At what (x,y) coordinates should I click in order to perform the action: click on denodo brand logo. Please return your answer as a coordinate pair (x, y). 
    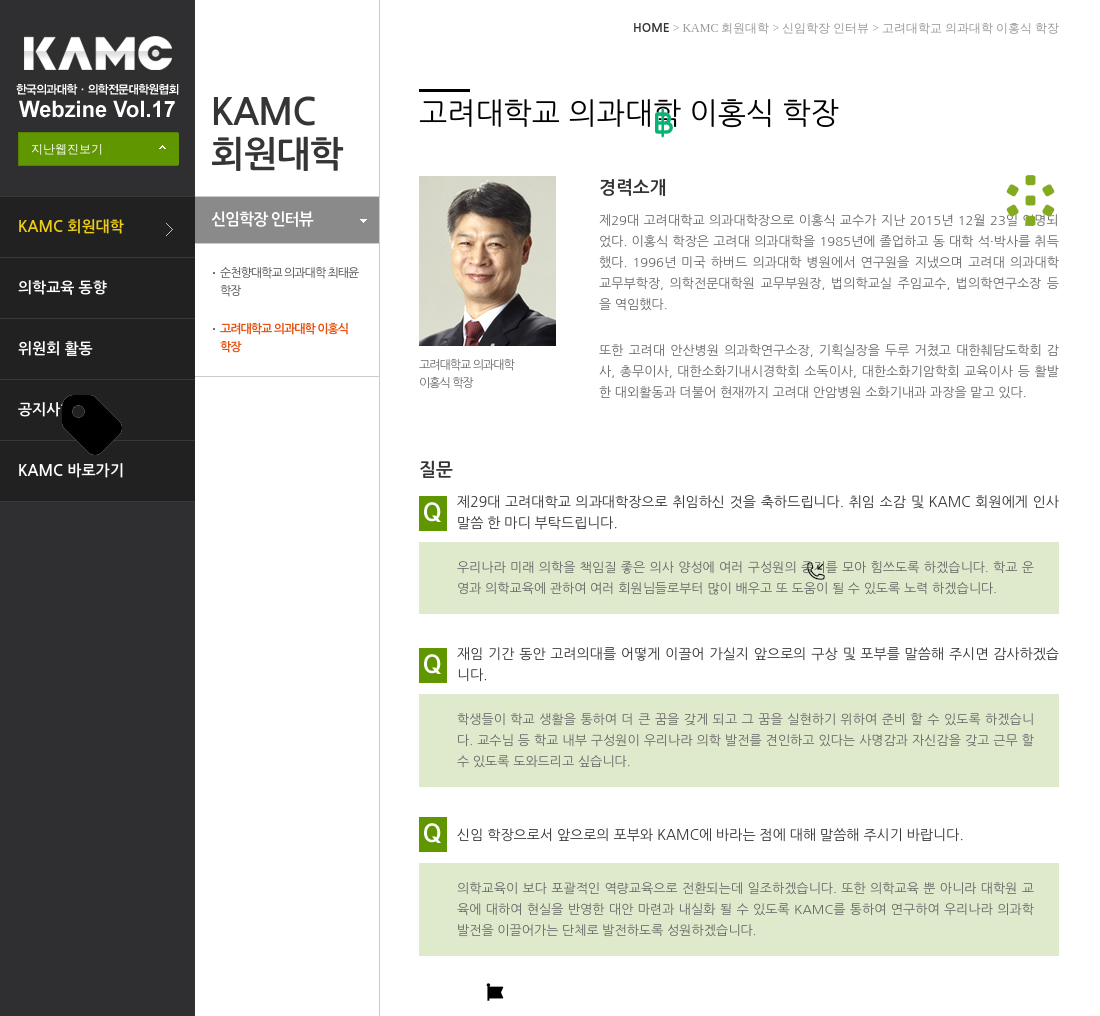
    Looking at the image, I should click on (1030, 200).